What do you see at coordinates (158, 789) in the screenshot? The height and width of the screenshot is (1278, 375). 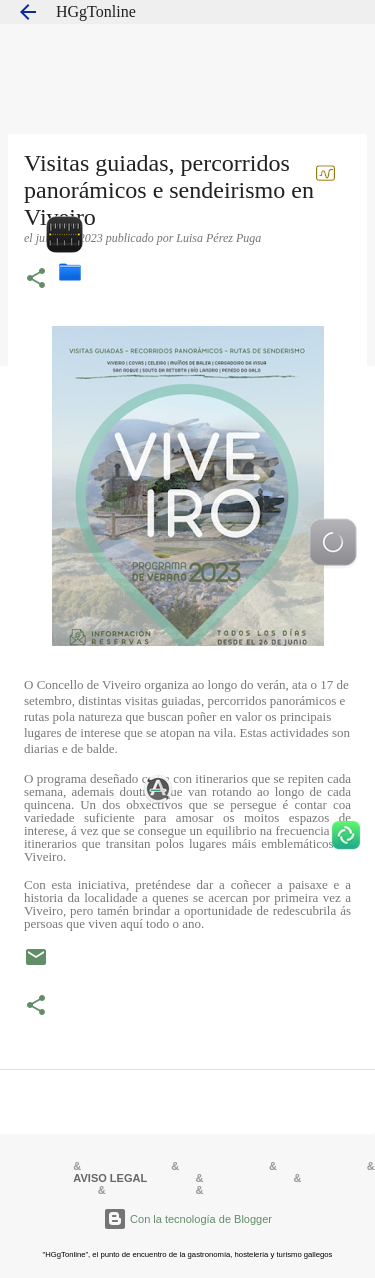 I see `open the software updater application` at bounding box center [158, 789].